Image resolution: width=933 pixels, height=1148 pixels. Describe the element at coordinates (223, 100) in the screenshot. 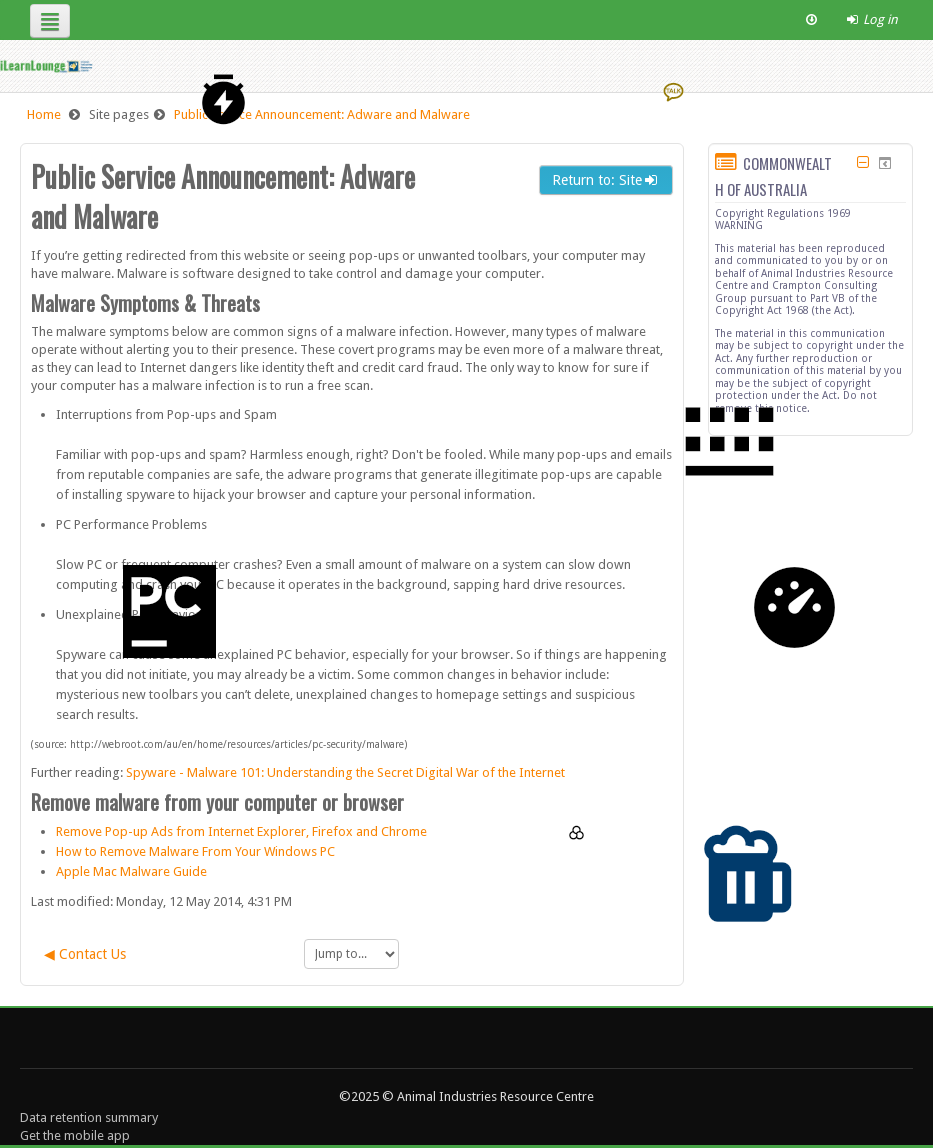

I see `start a quick timer or speed countdown` at that location.